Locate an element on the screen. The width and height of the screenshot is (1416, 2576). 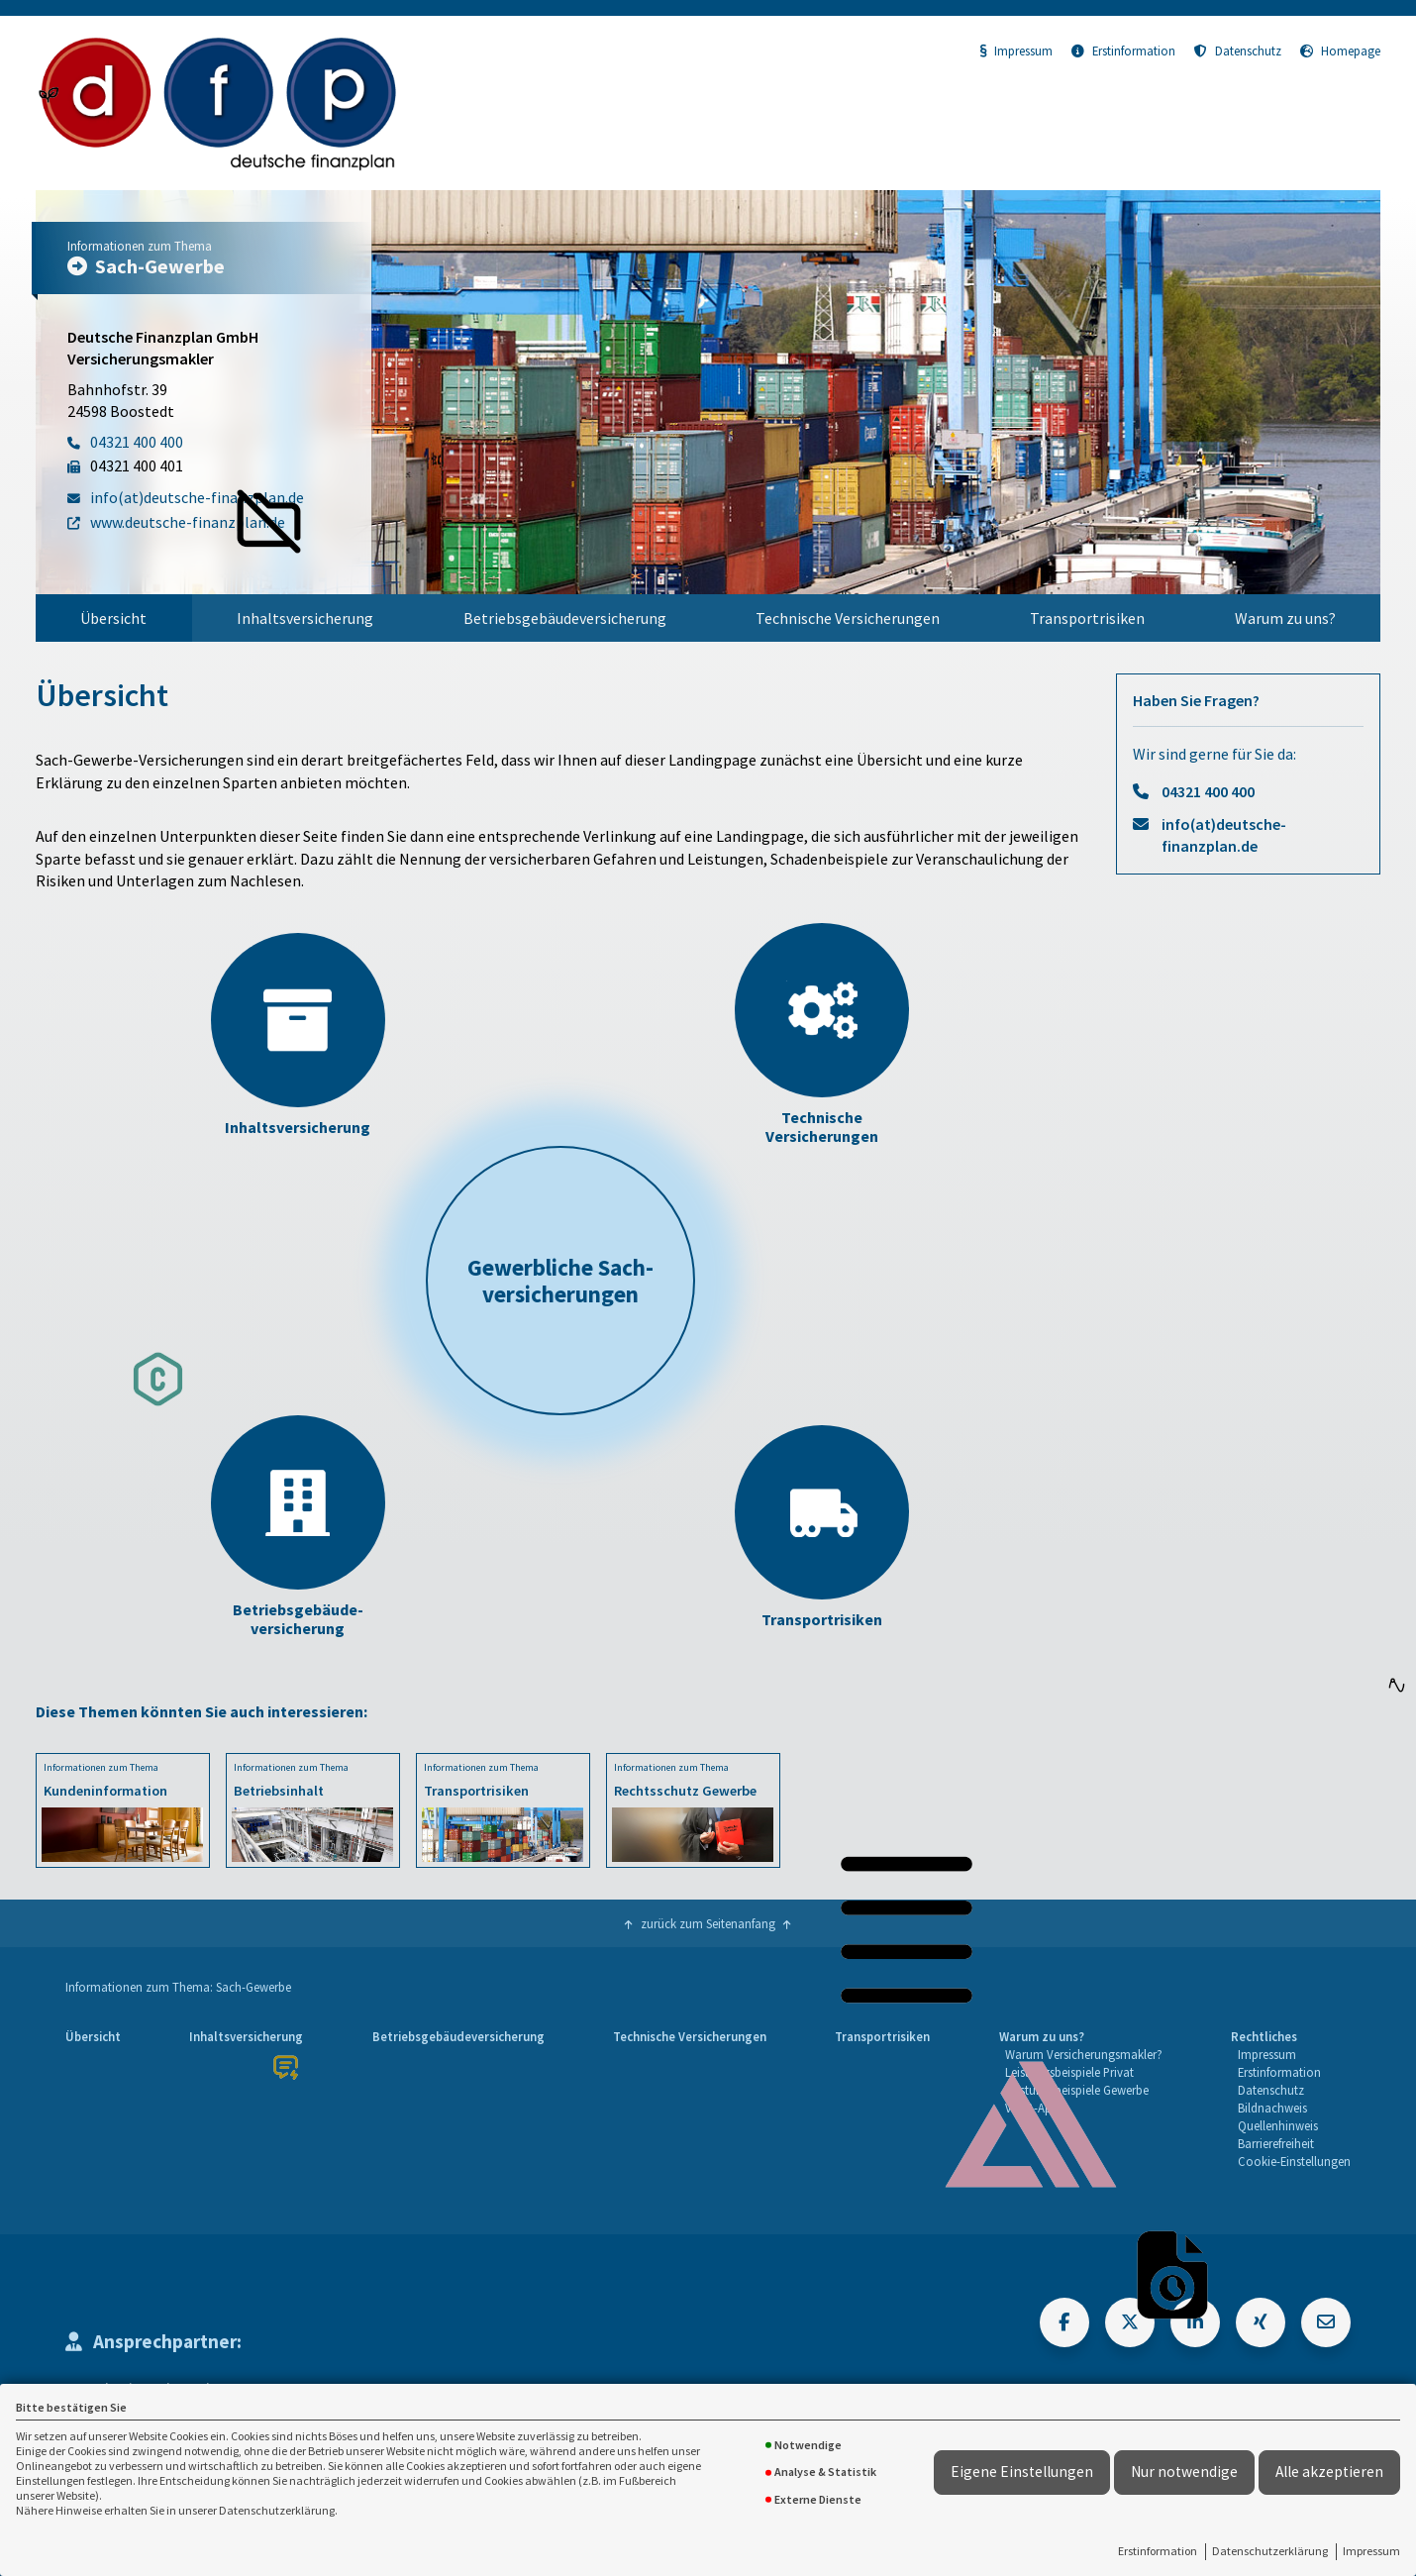
access garden or plant care features is located at coordinates (49, 94).